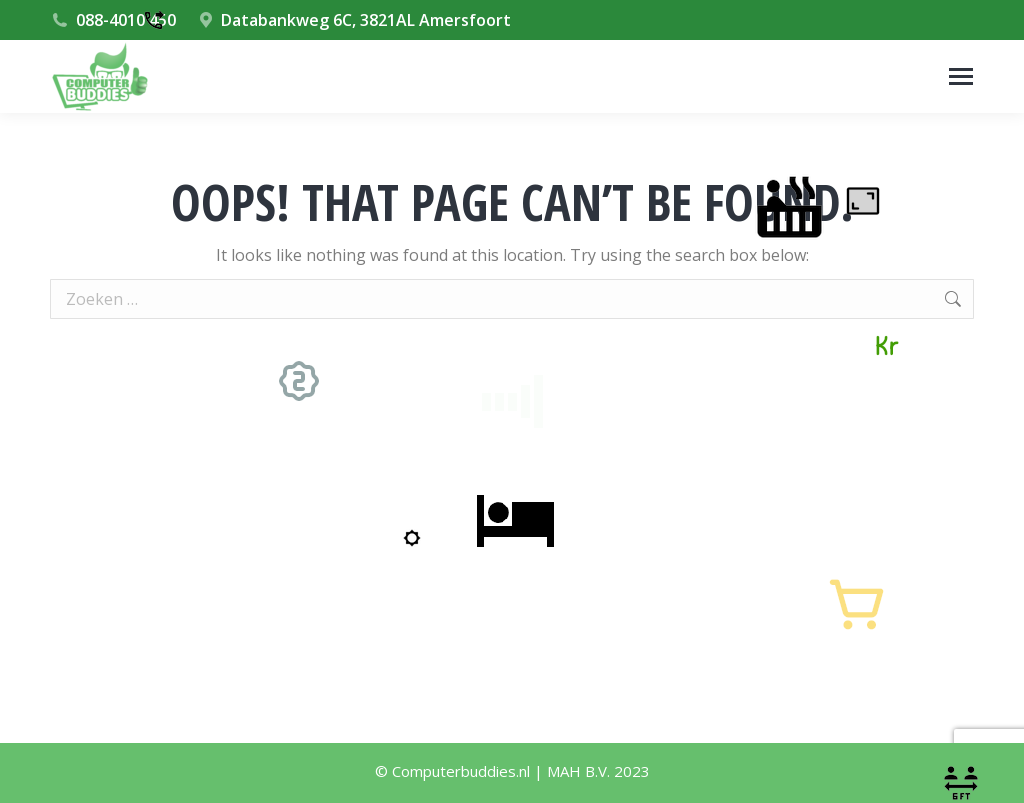  What do you see at coordinates (863, 201) in the screenshot?
I see `enter fullscreen mode` at bounding box center [863, 201].